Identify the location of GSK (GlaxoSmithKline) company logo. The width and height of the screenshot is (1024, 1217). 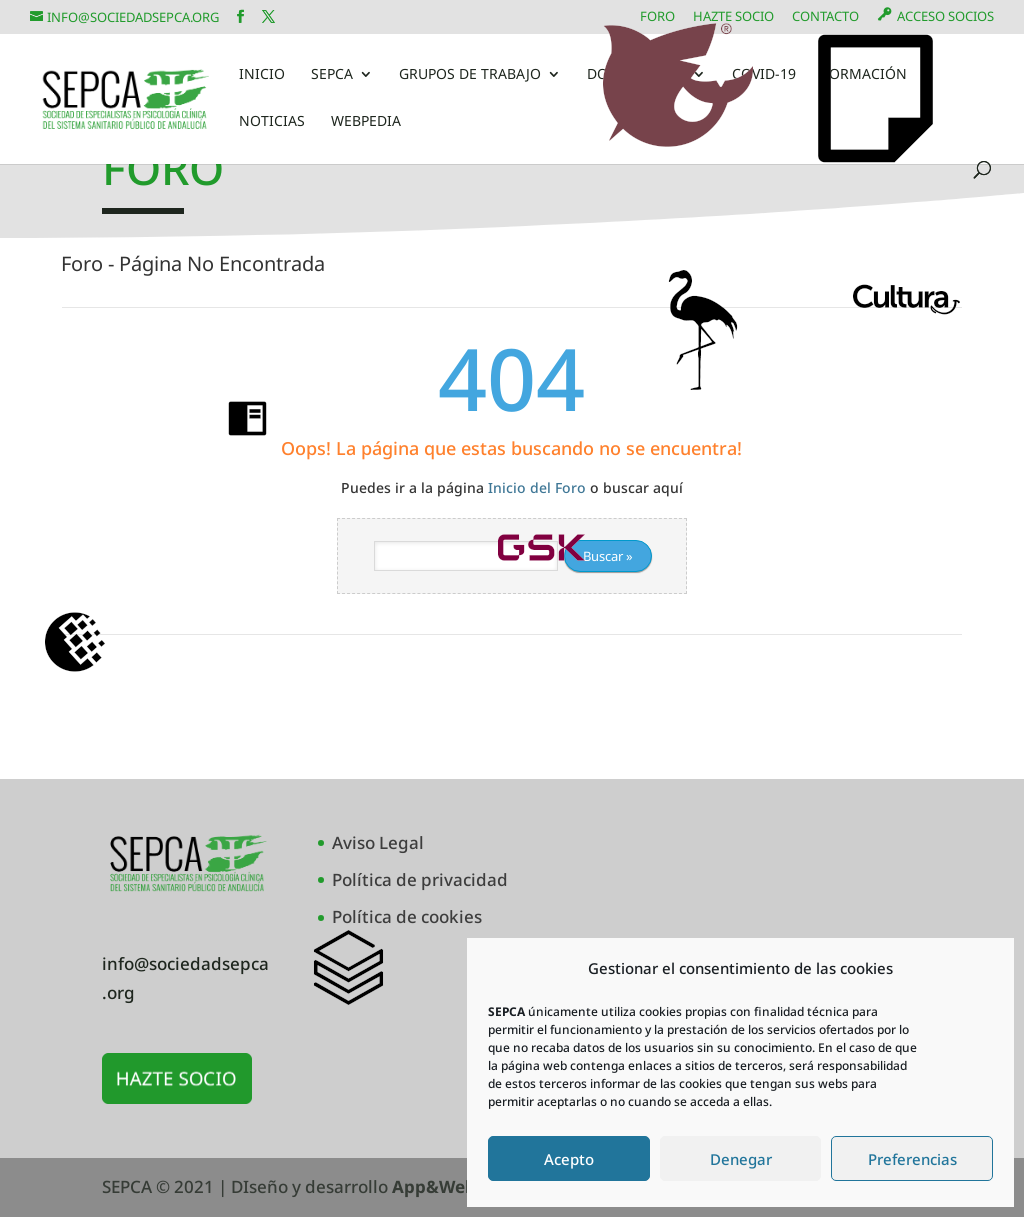
(541, 547).